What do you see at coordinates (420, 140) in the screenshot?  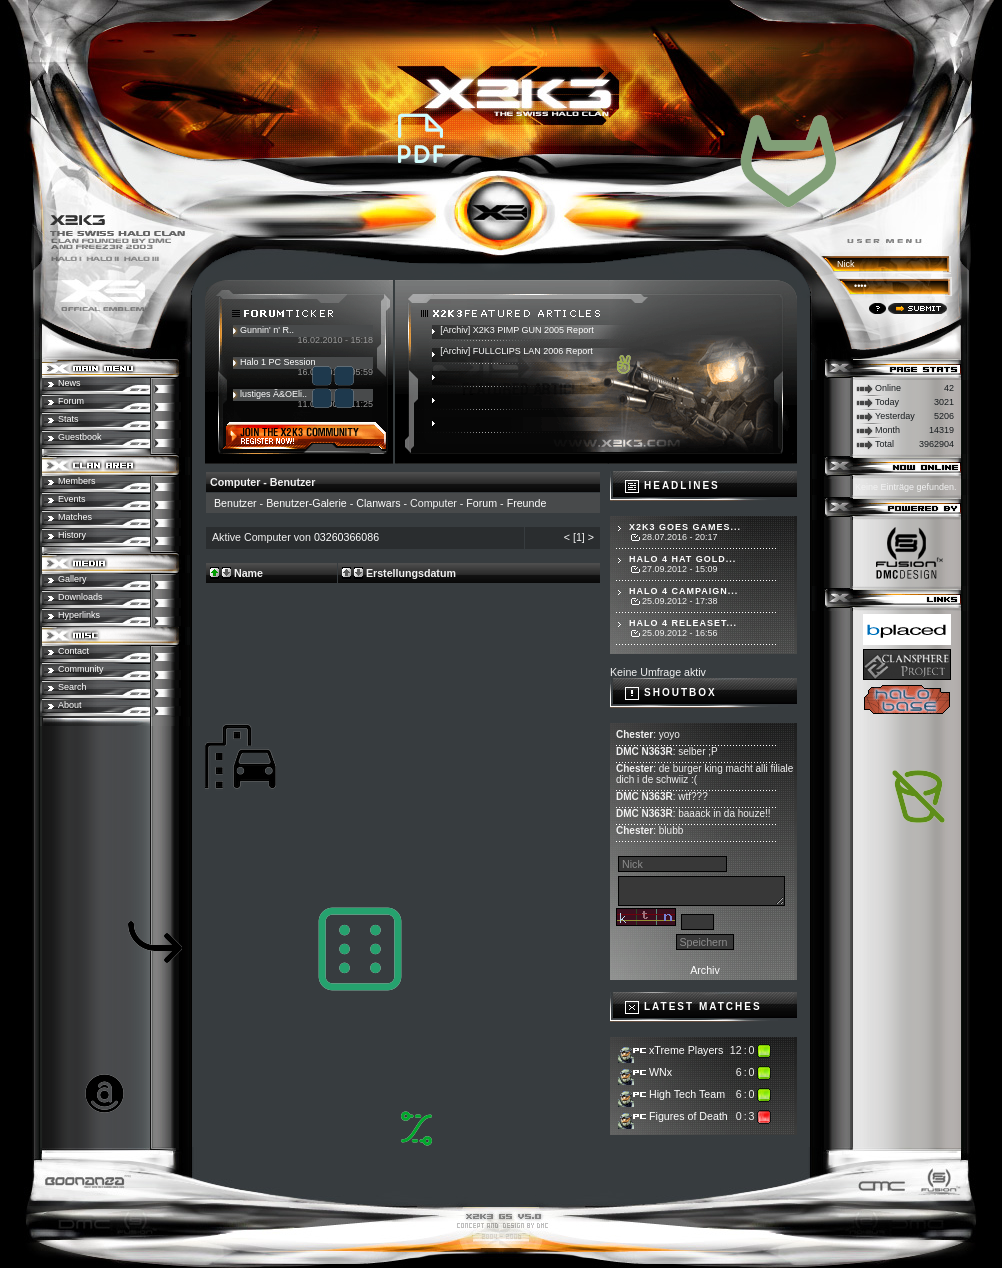 I see `view or open a PDF document` at bounding box center [420, 140].